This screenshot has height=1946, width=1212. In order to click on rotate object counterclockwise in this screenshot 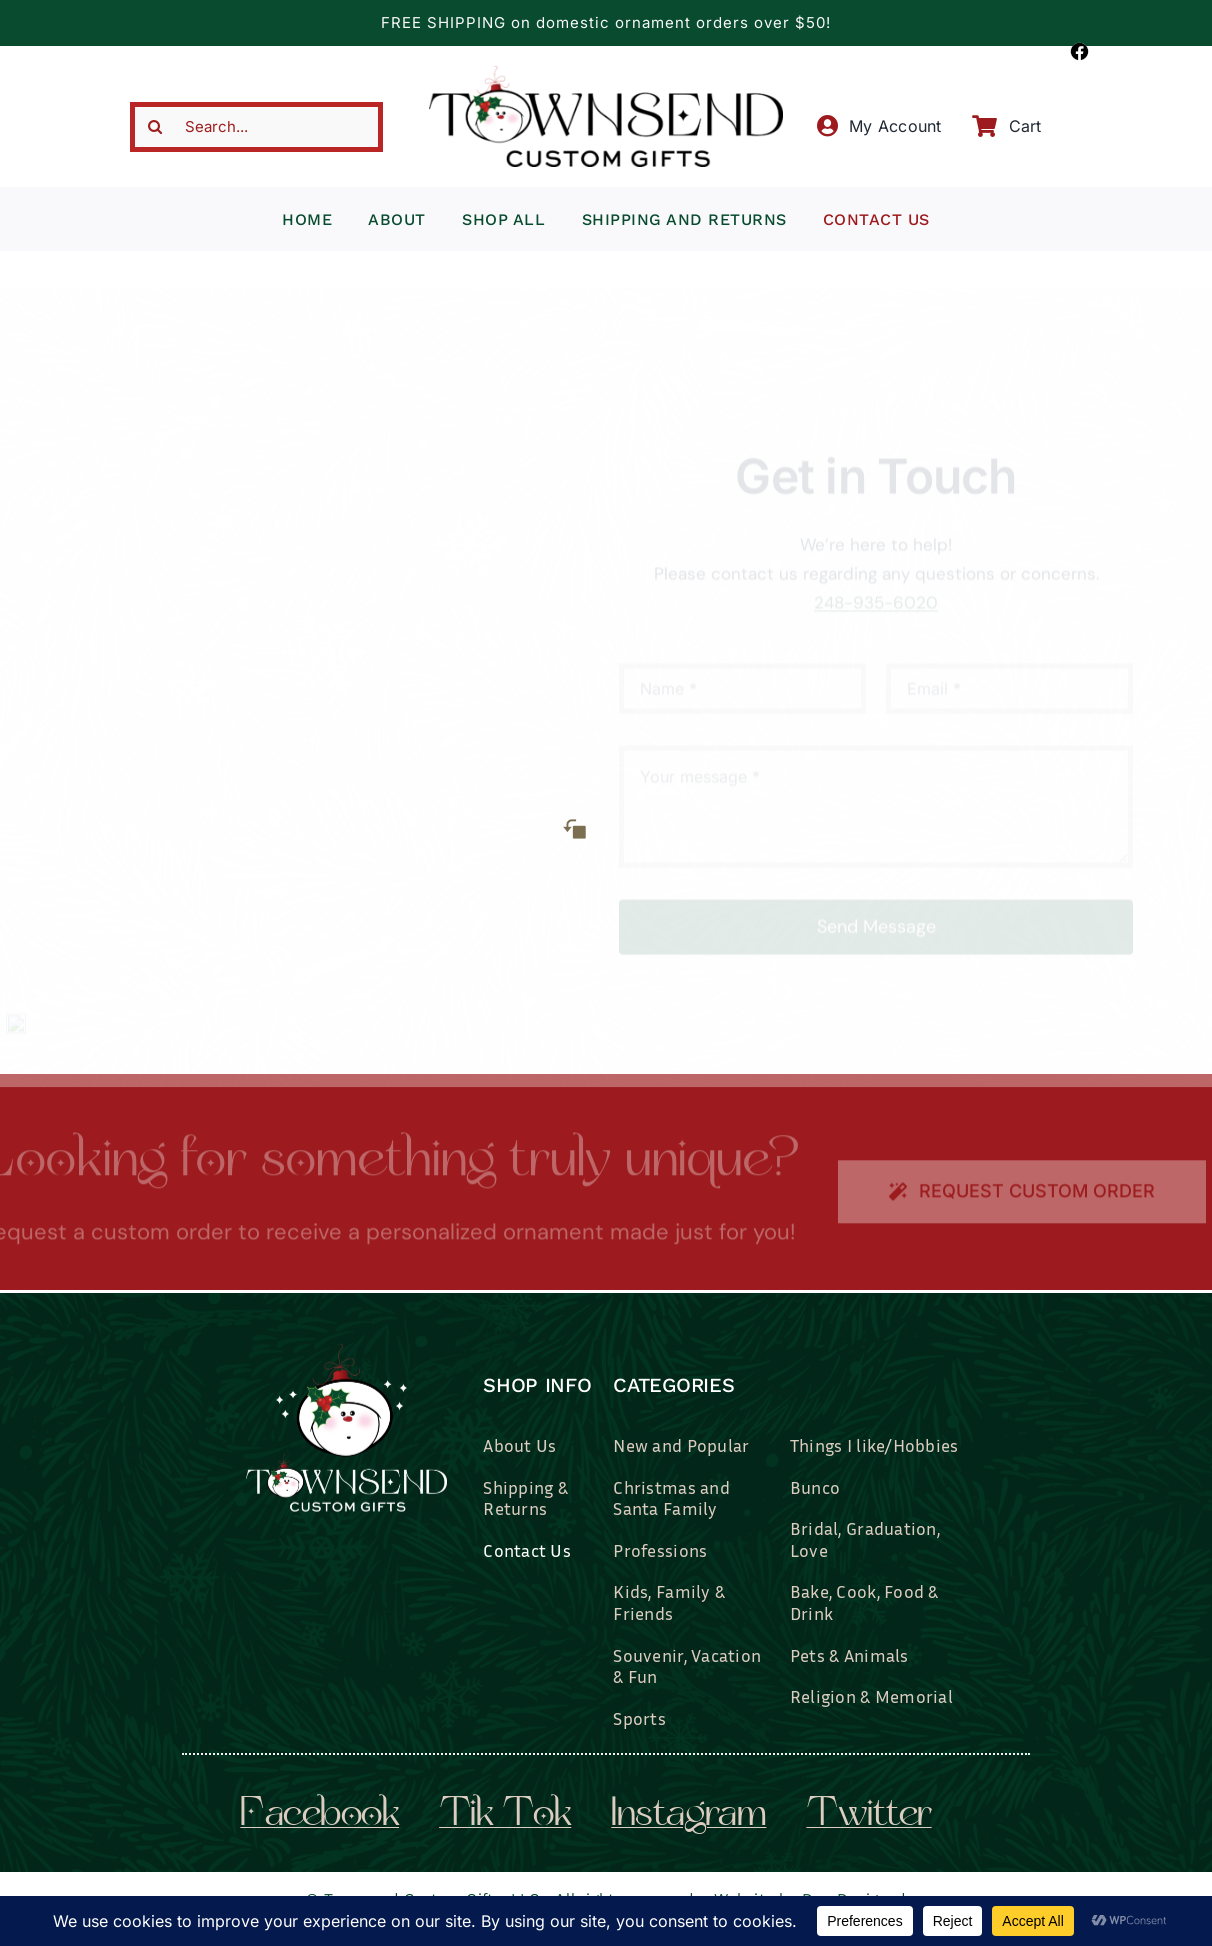, I will do `click(575, 829)`.